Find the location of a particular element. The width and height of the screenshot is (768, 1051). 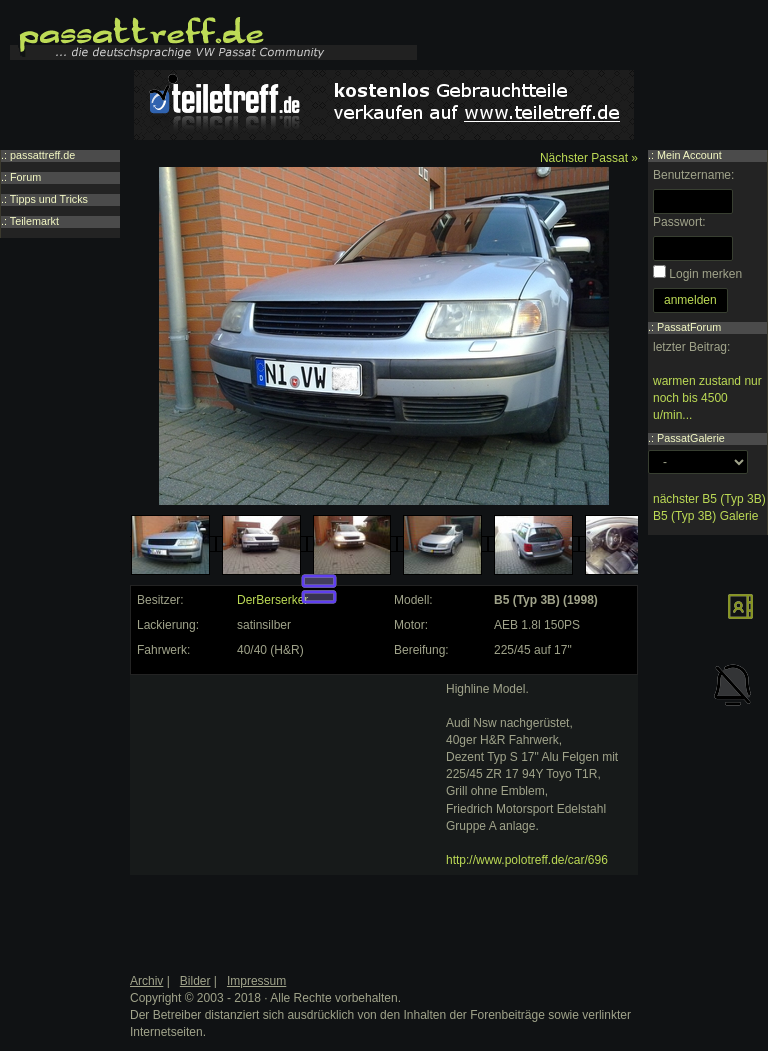

mute notifications is located at coordinates (733, 685).